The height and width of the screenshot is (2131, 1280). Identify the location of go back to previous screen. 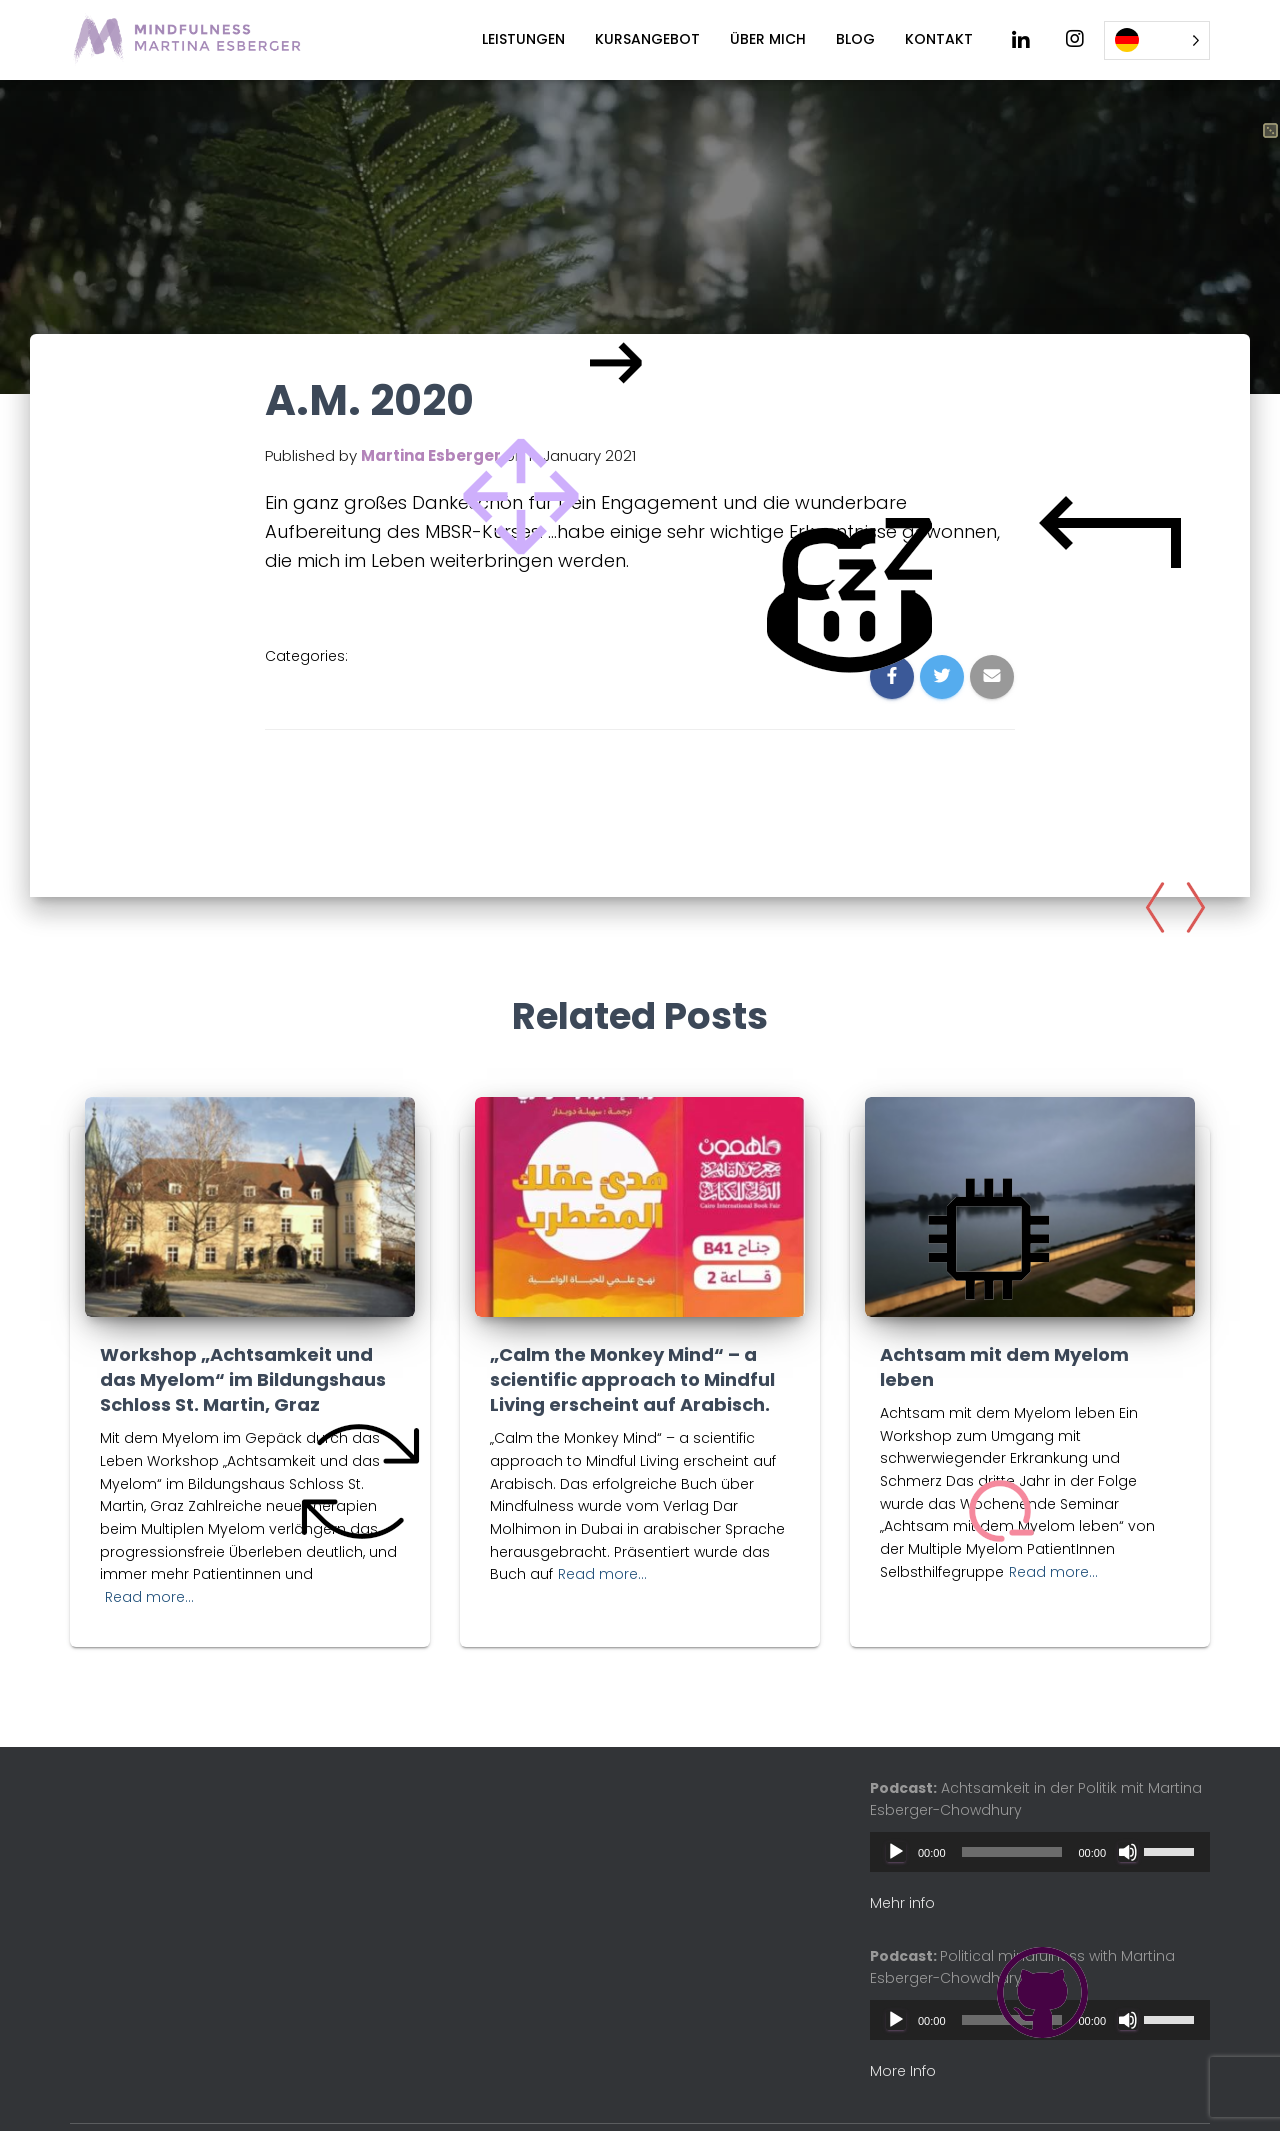
(1111, 533).